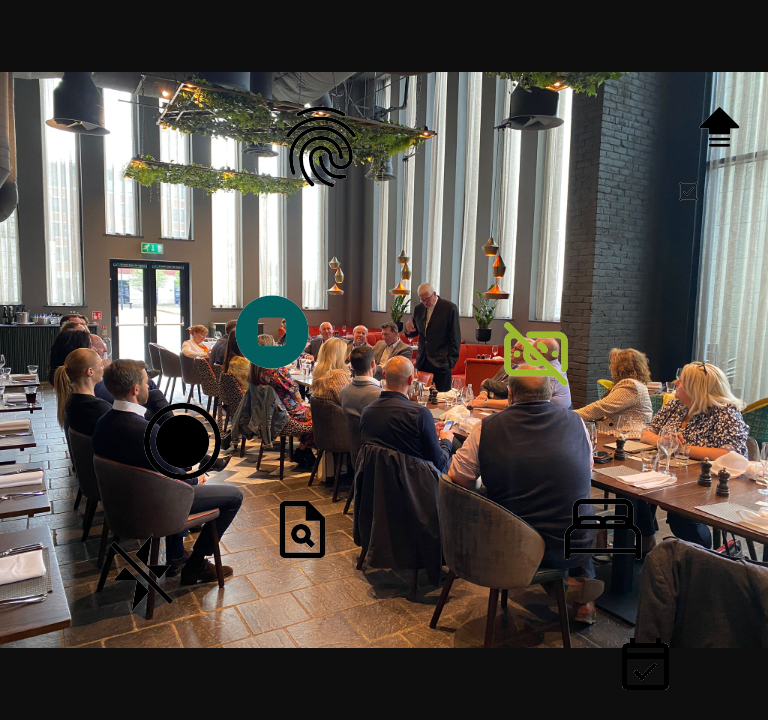 Image resolution: width=768 pixels, height=720 pixels. Describe the element at coordinates (272, 332) in the screenshot. I see `stop media playback` at that location.